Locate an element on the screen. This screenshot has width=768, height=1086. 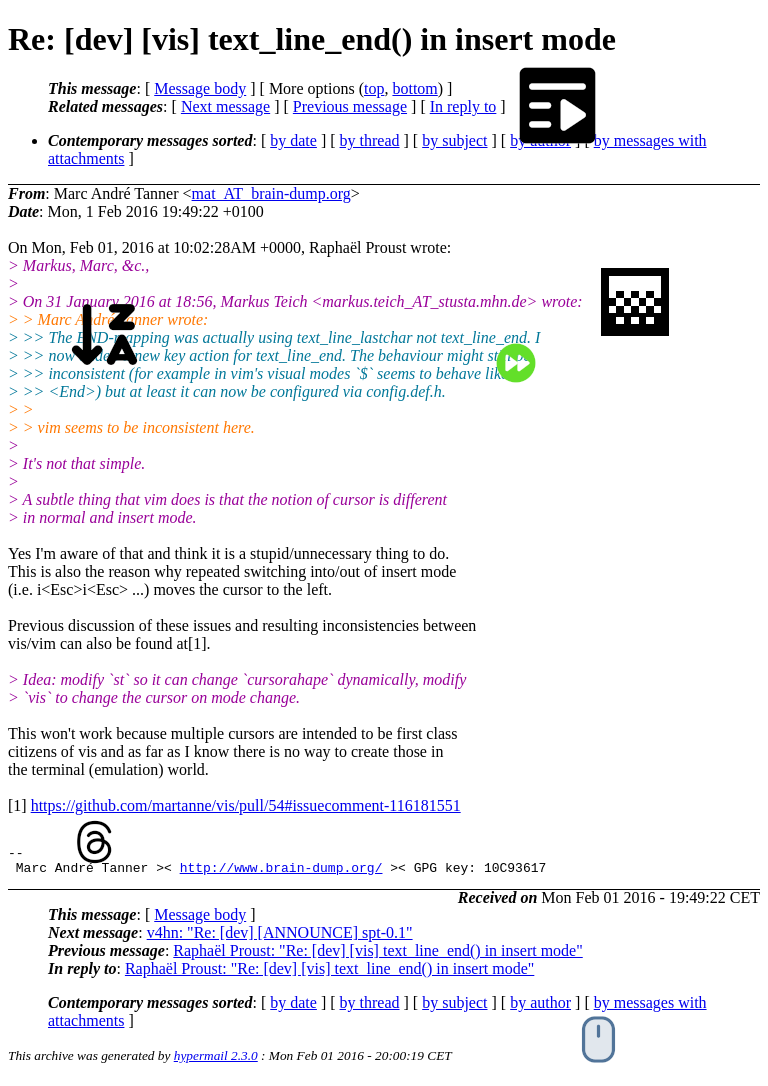
skip forward in media playback is located at coordinates (516, 363).